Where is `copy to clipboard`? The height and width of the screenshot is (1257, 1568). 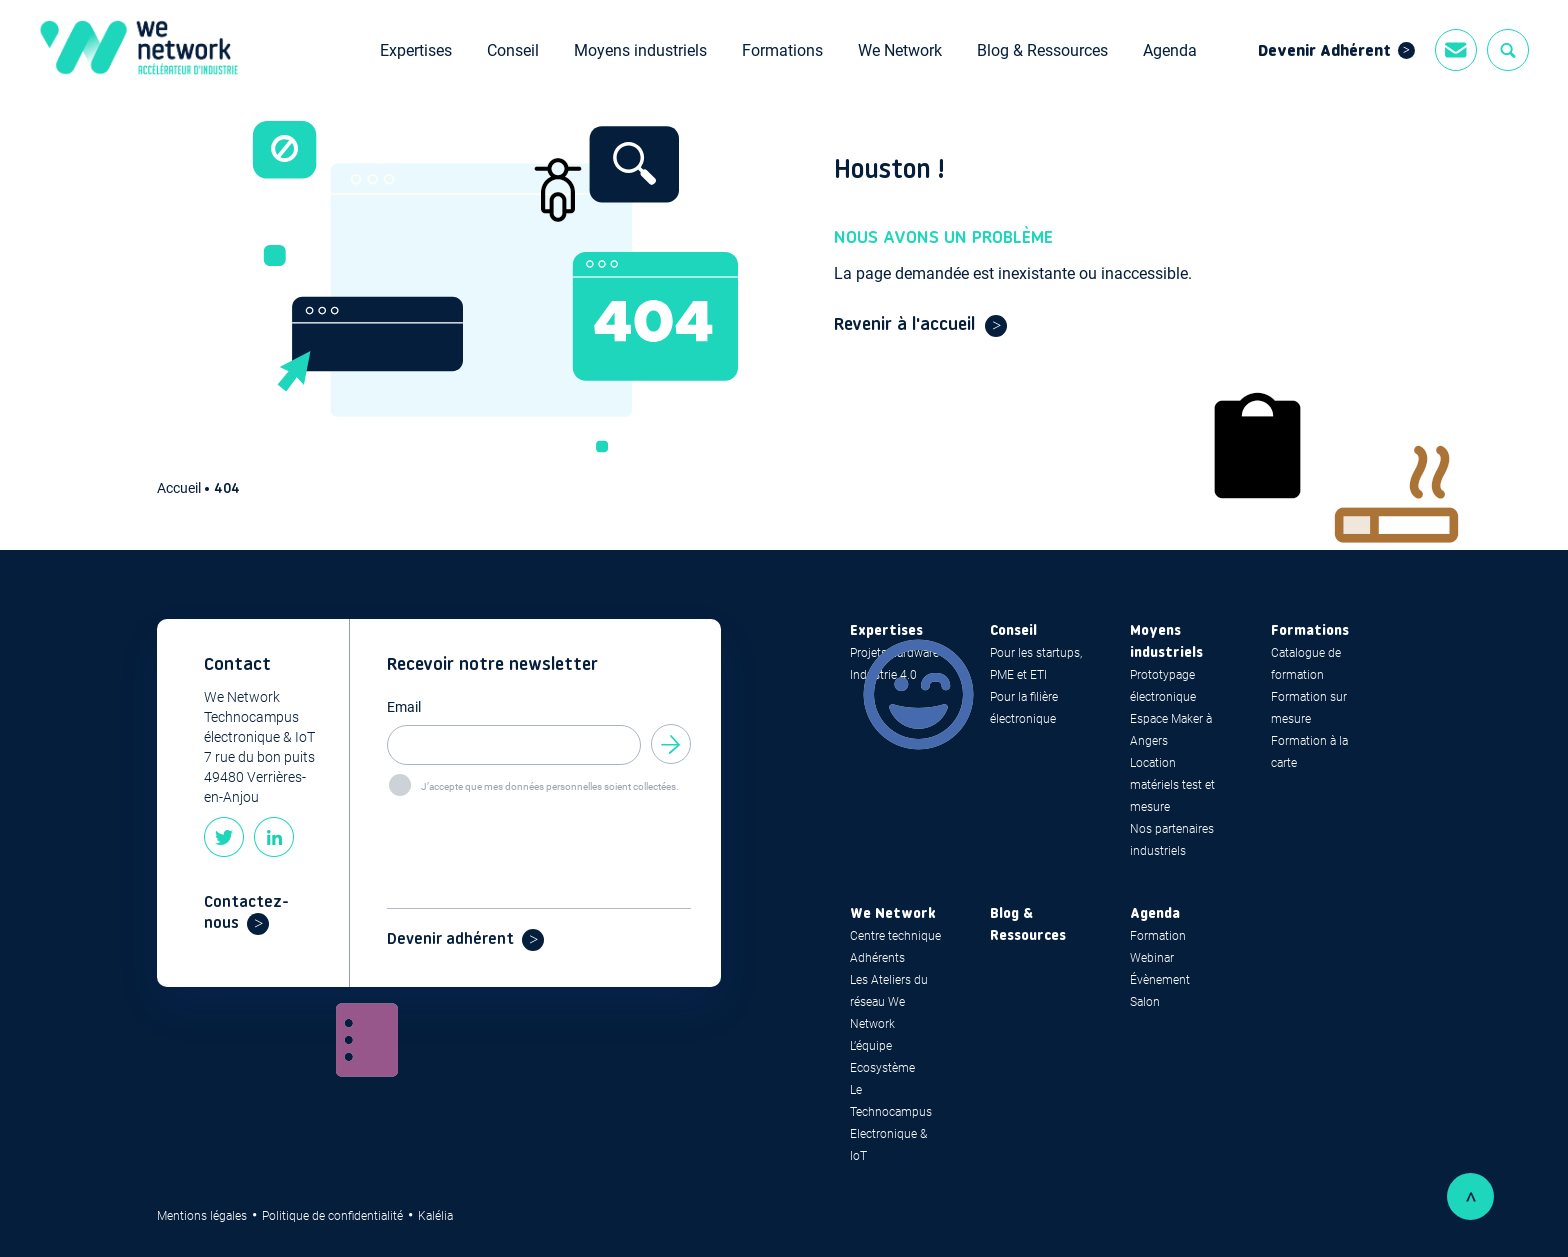
copy to clipboard is located at coordinates (1257, 447).